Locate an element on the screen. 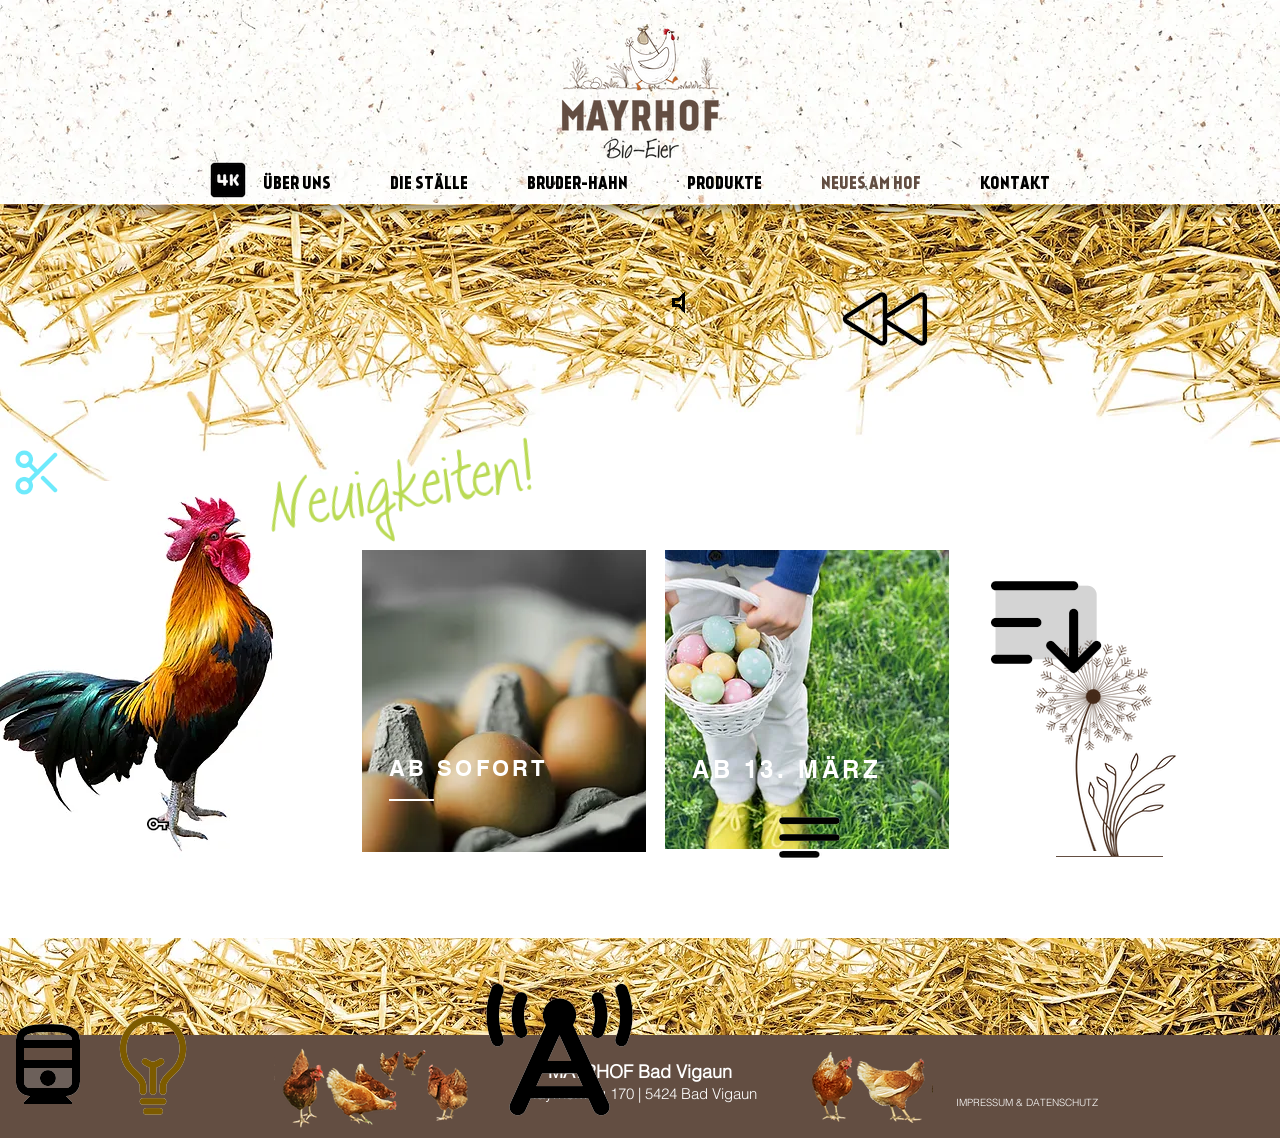  access vpn or secure connection settings is located at coordinates (158, 824).